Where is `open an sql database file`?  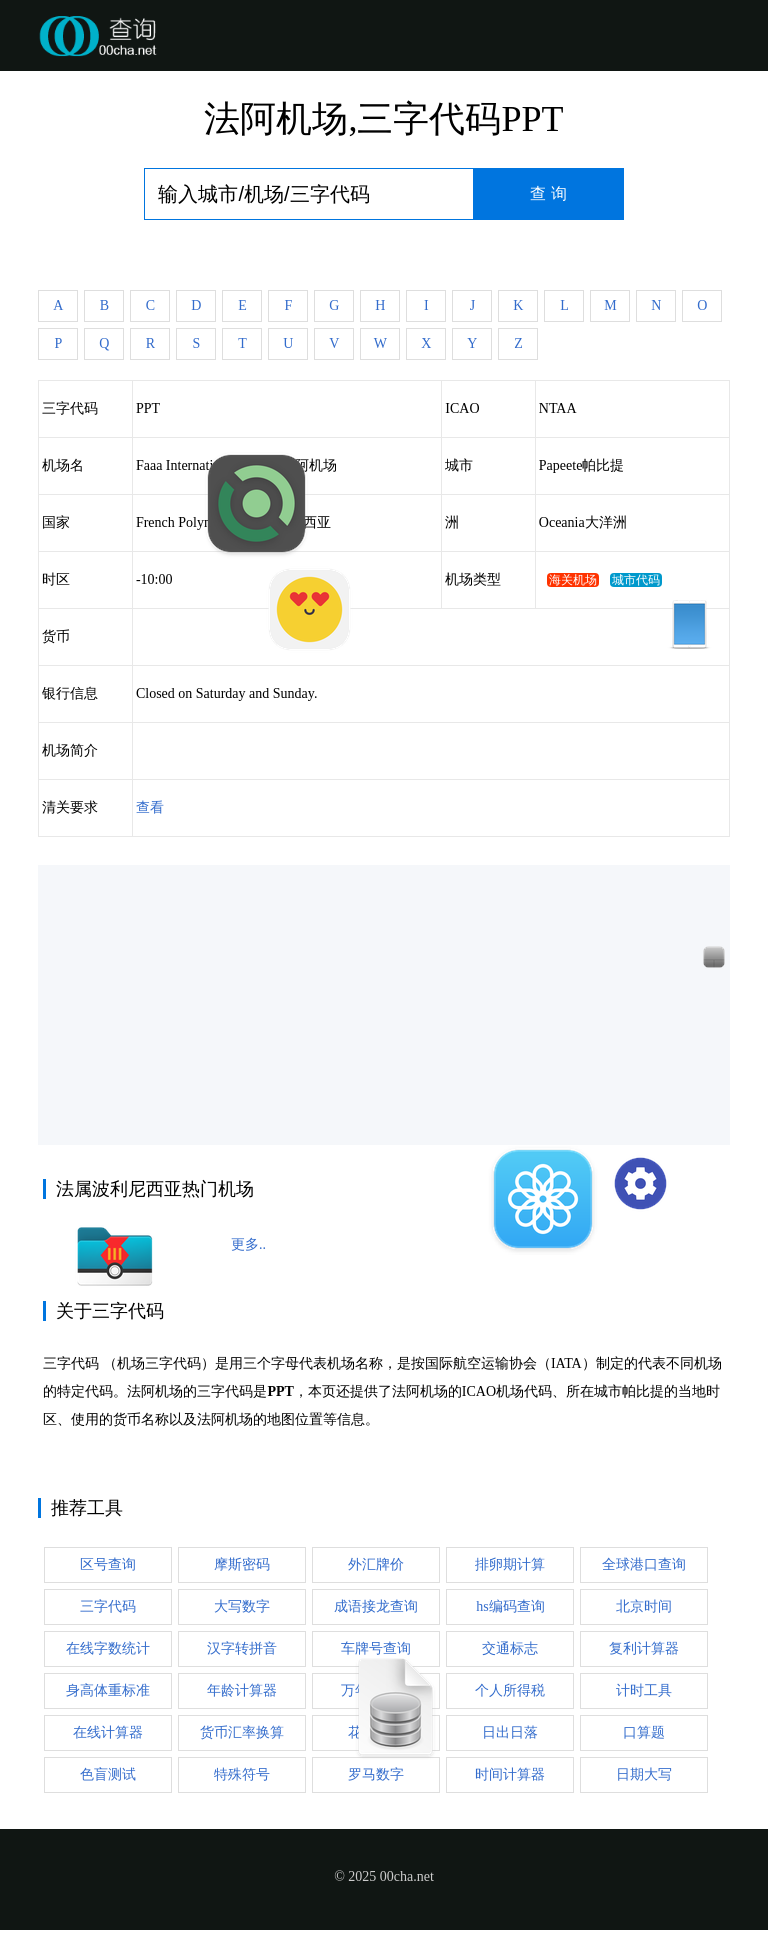 open an sql database file is located at coordinates (395, 1708).